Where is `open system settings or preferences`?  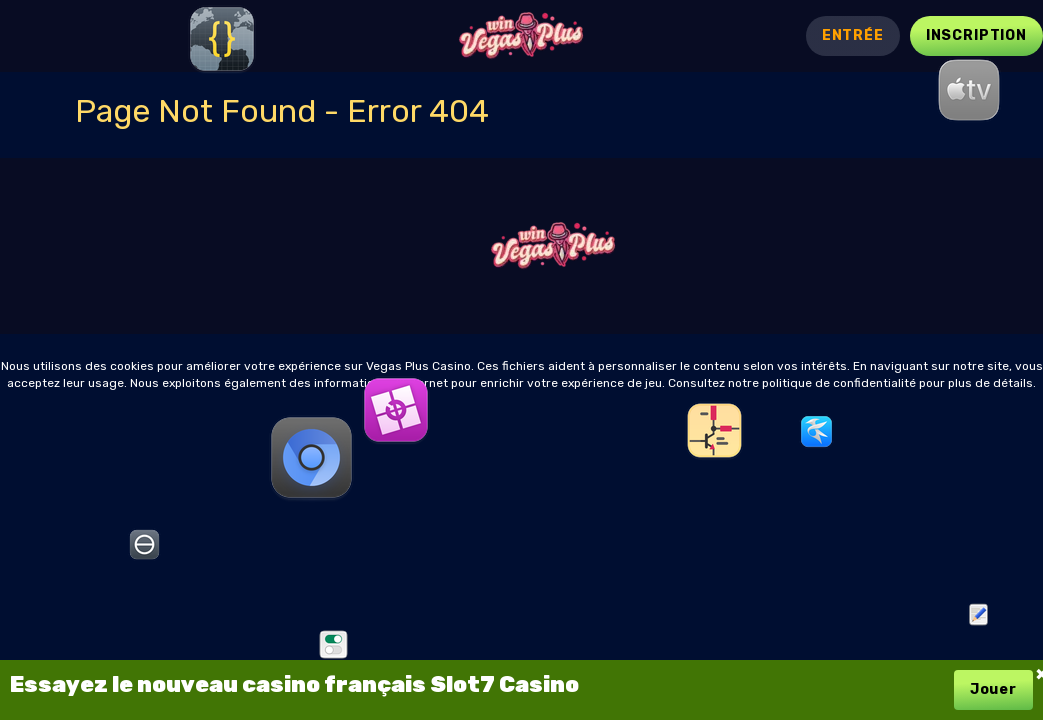 open system settings or preferences is located at coordinates (333, 644).